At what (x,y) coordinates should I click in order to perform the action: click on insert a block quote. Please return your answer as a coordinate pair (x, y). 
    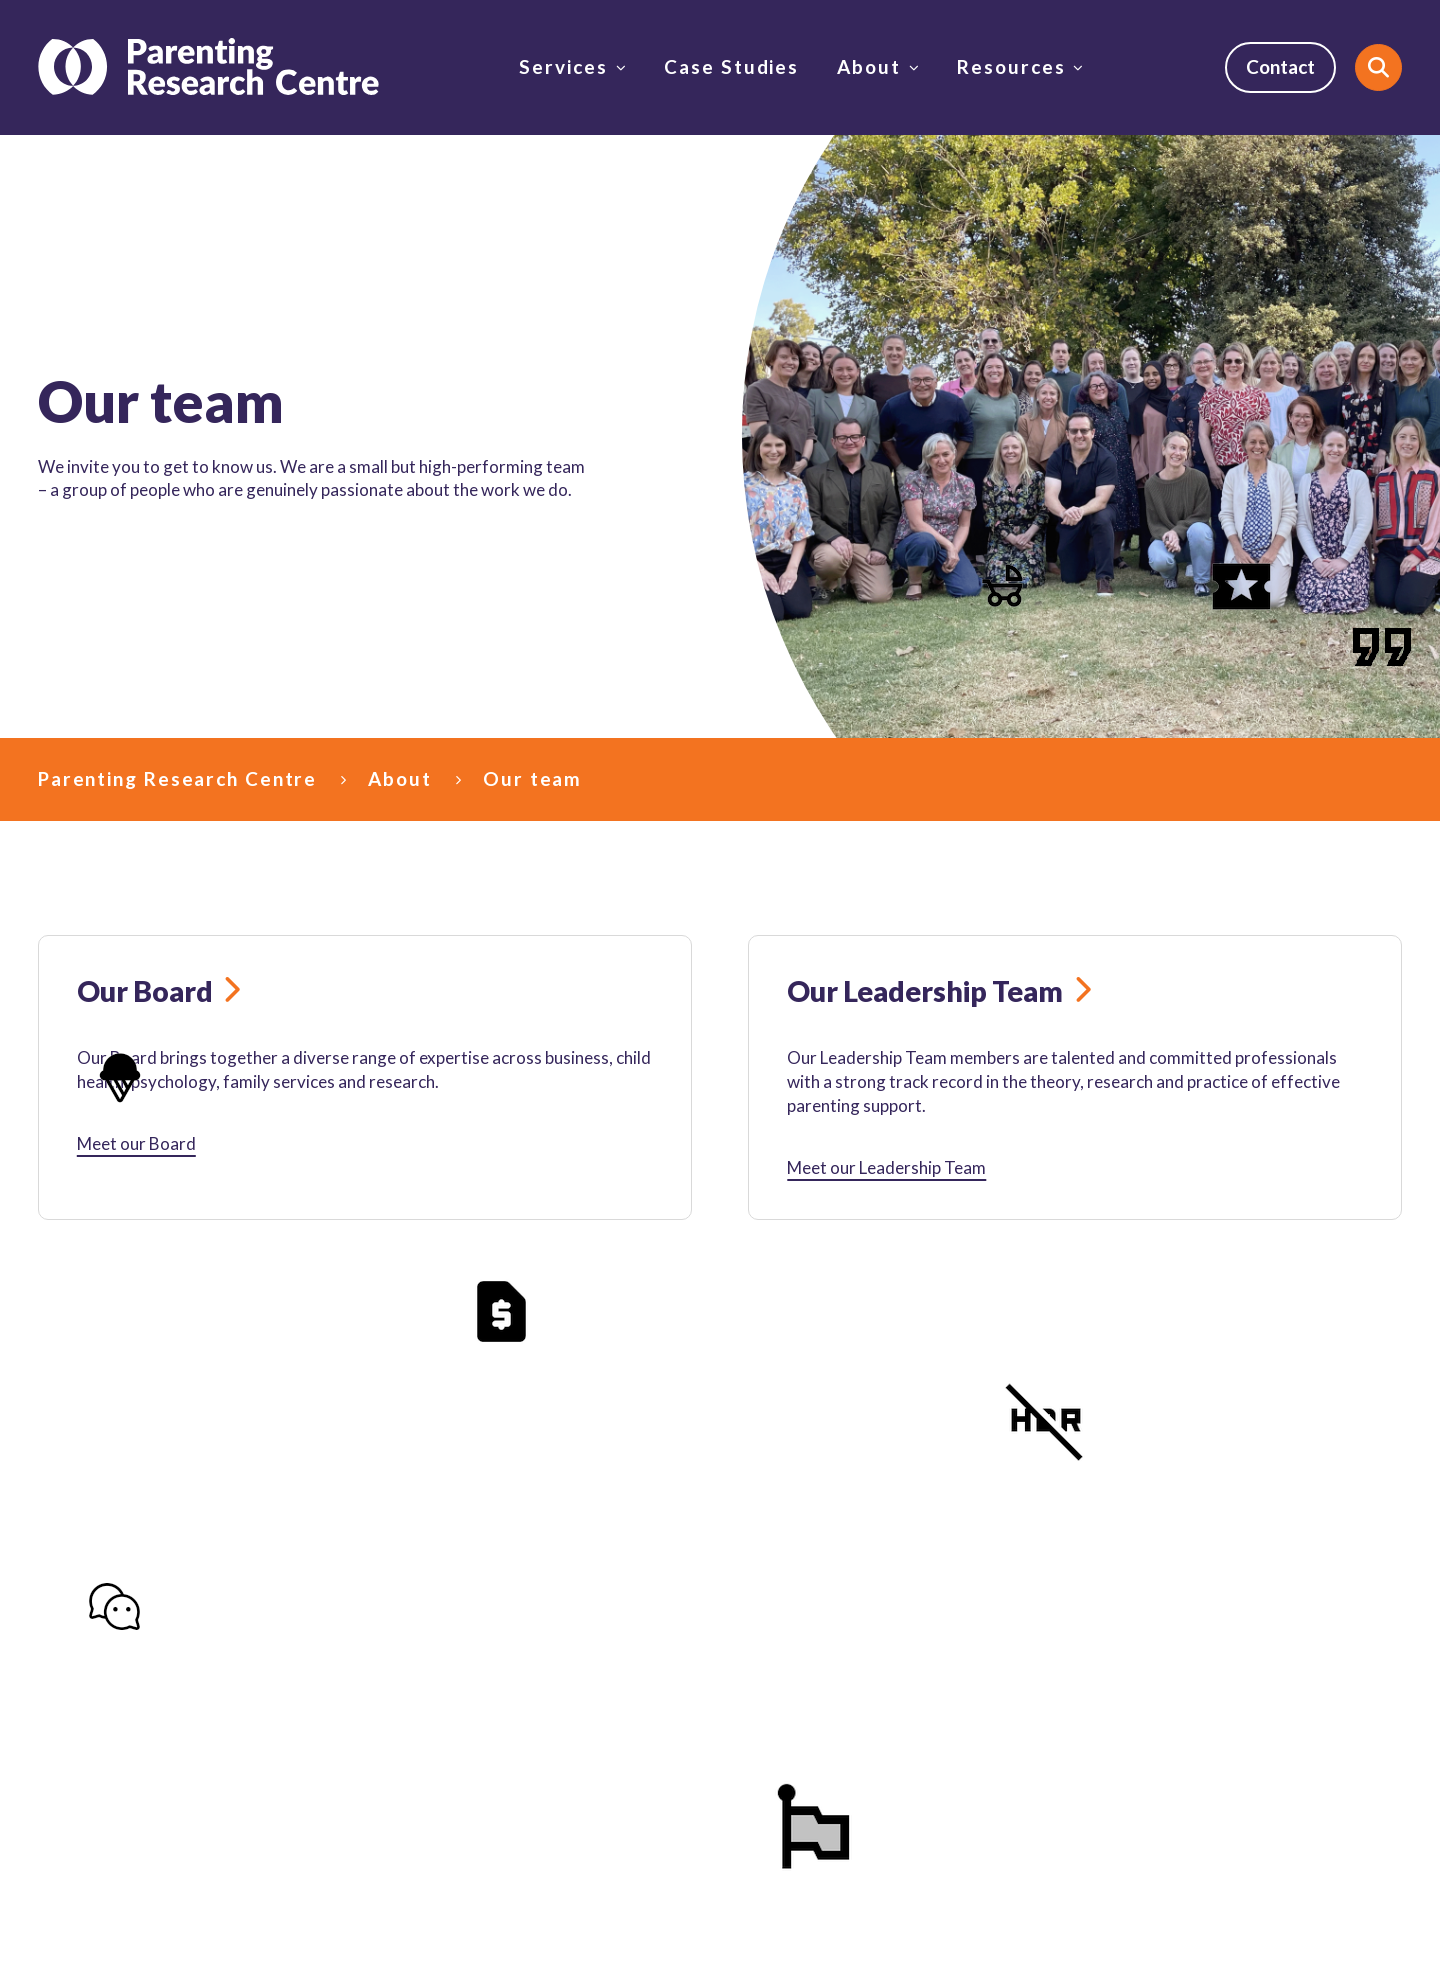
    Looking at the image, I should click on (1382, 647).